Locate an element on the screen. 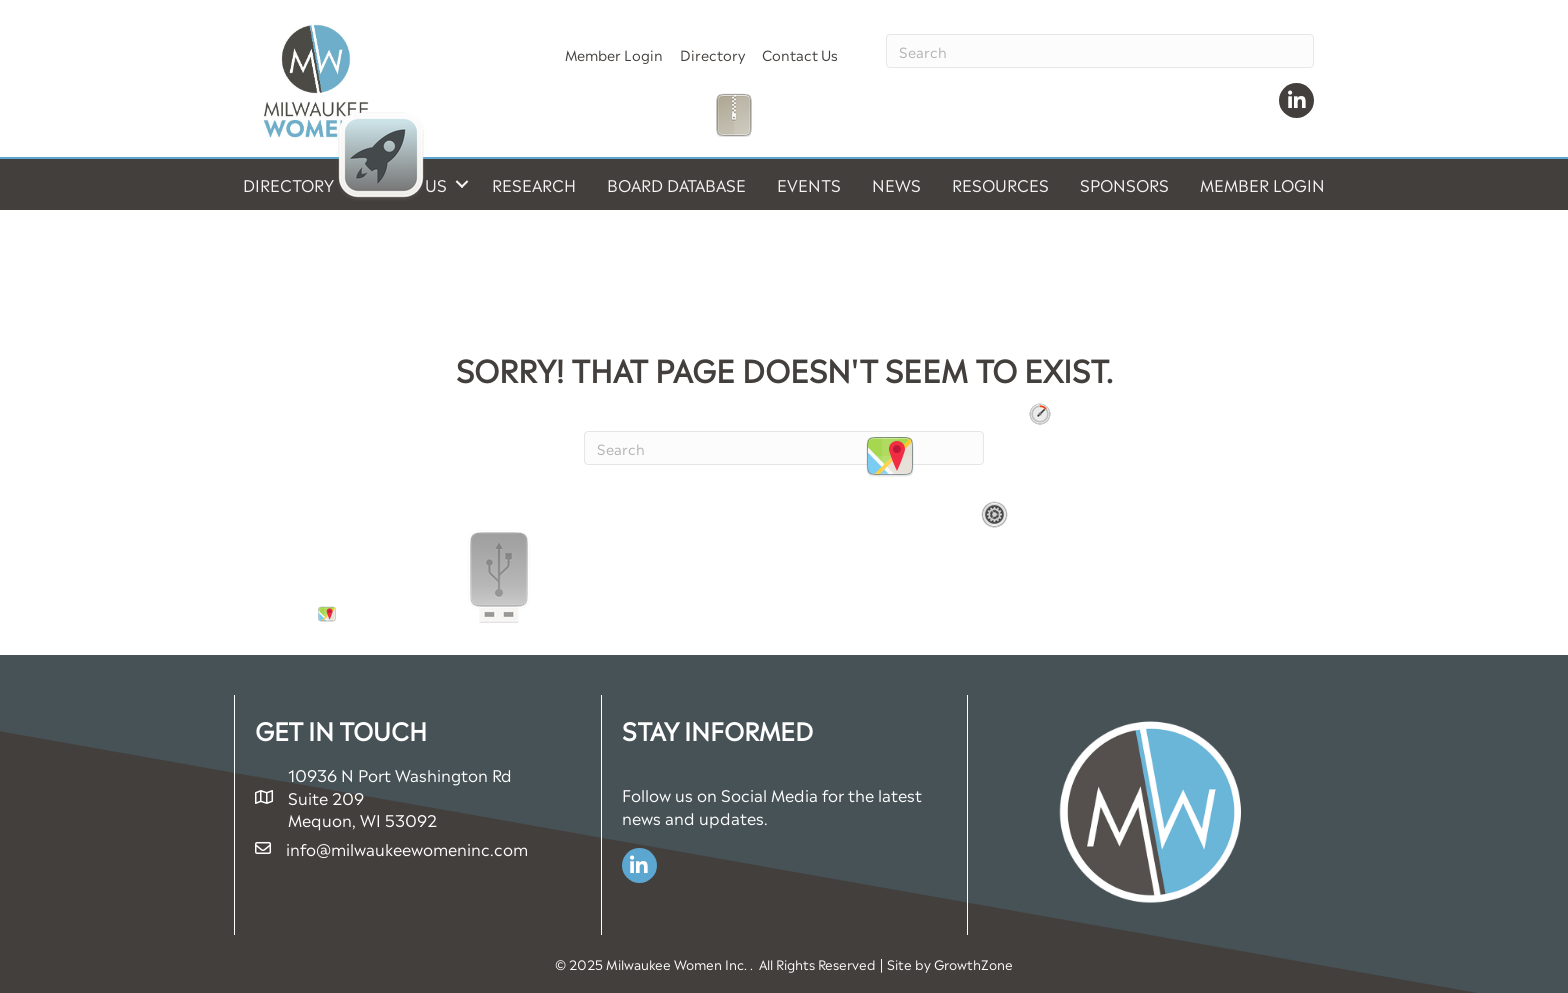 This screenshot has width=1568, height=993. removable USB storage device is located at coordinates (499, 577).